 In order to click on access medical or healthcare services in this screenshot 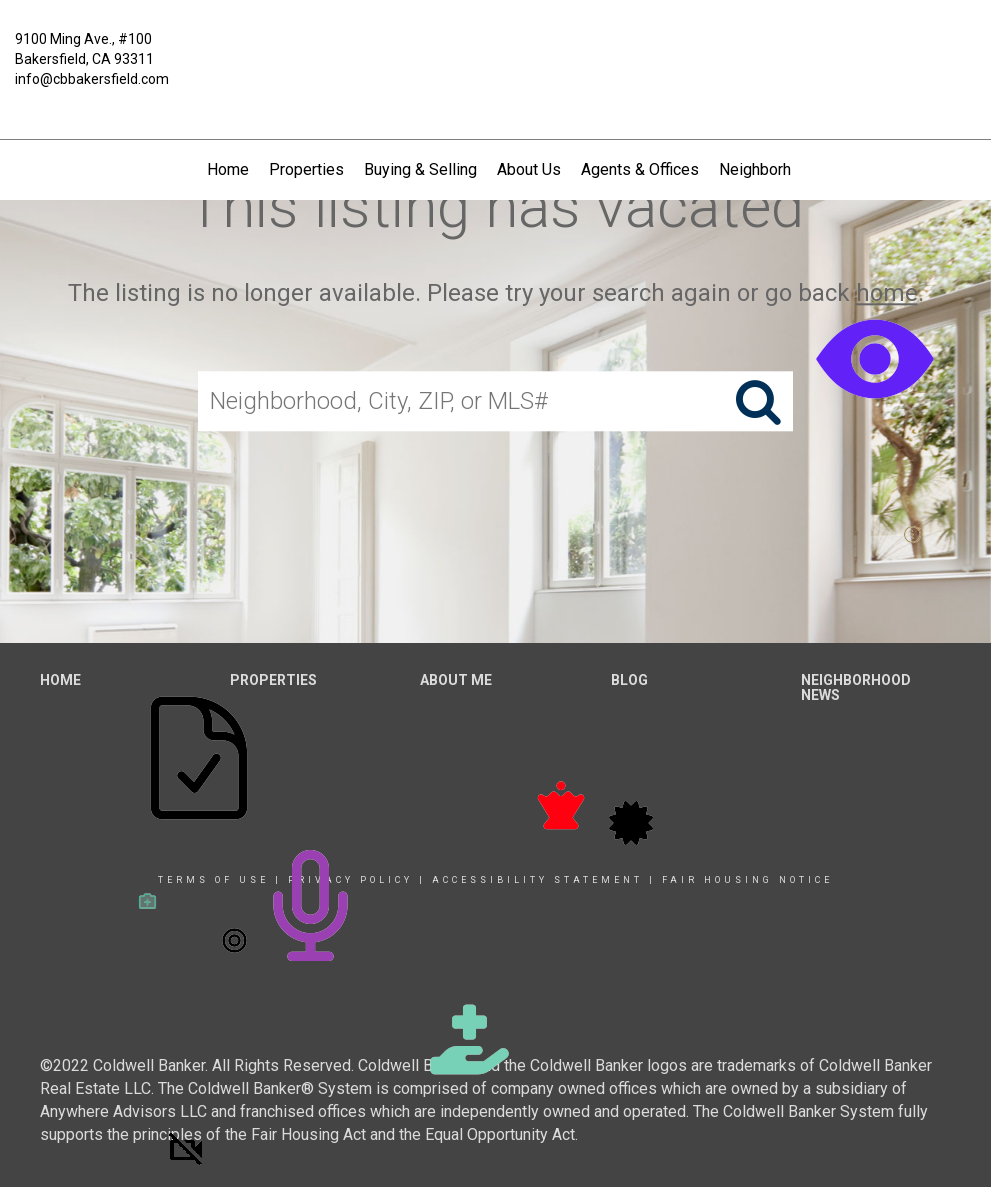, I will do `click(469, 1039)`.